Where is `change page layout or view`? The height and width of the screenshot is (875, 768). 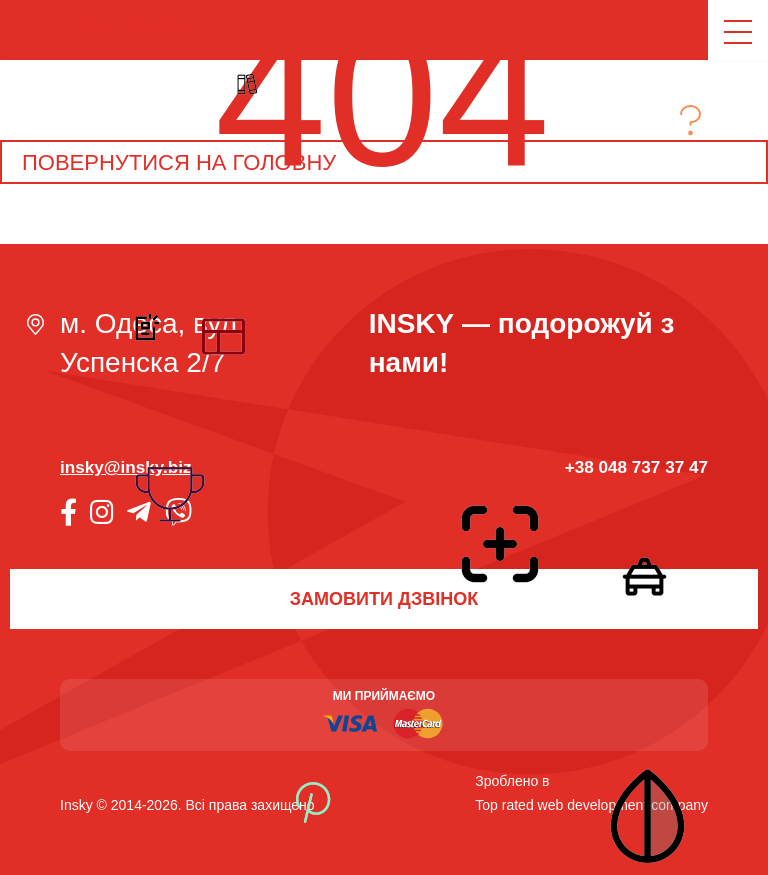
change page layout or view is located at coordinates (223, 336).